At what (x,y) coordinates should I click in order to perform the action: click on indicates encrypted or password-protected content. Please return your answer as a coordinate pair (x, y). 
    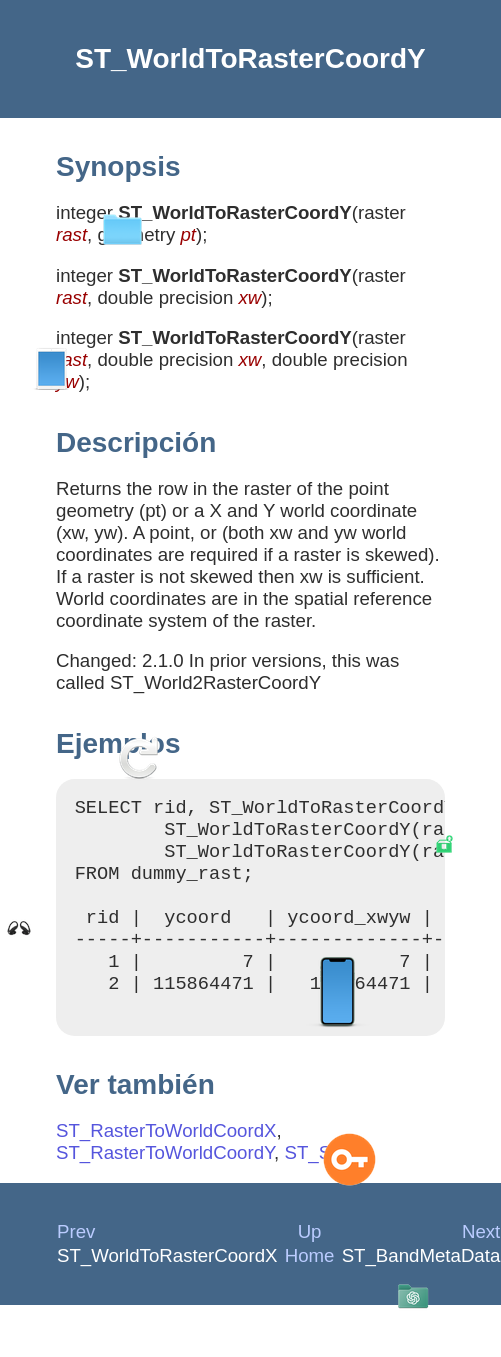
    Looking at the image, I should click on (349, 1159).